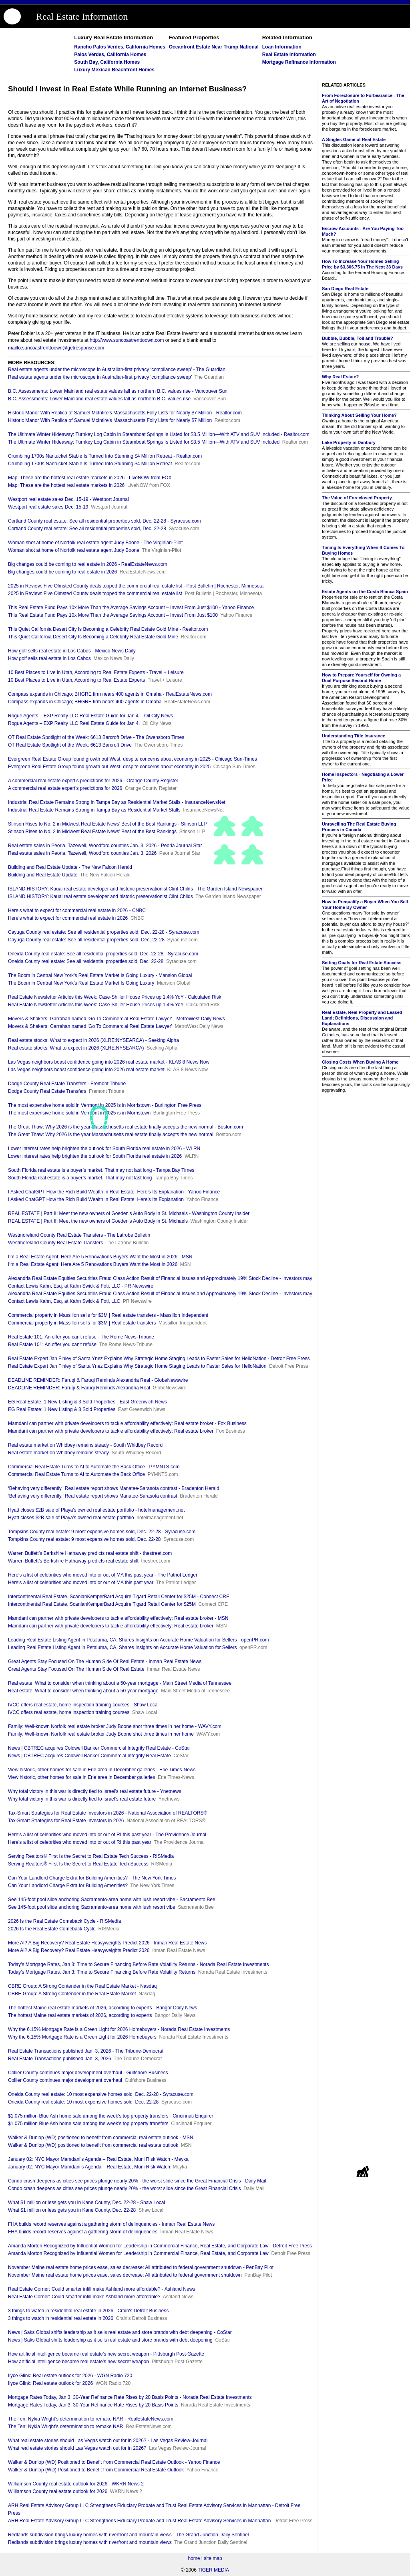 Image resolution: width=410 pixels, height=2576 pixels. What do you see at coordinates (238, 840) in the screenshot?
I see `view all players in the game` at bounding box center [238, 840].